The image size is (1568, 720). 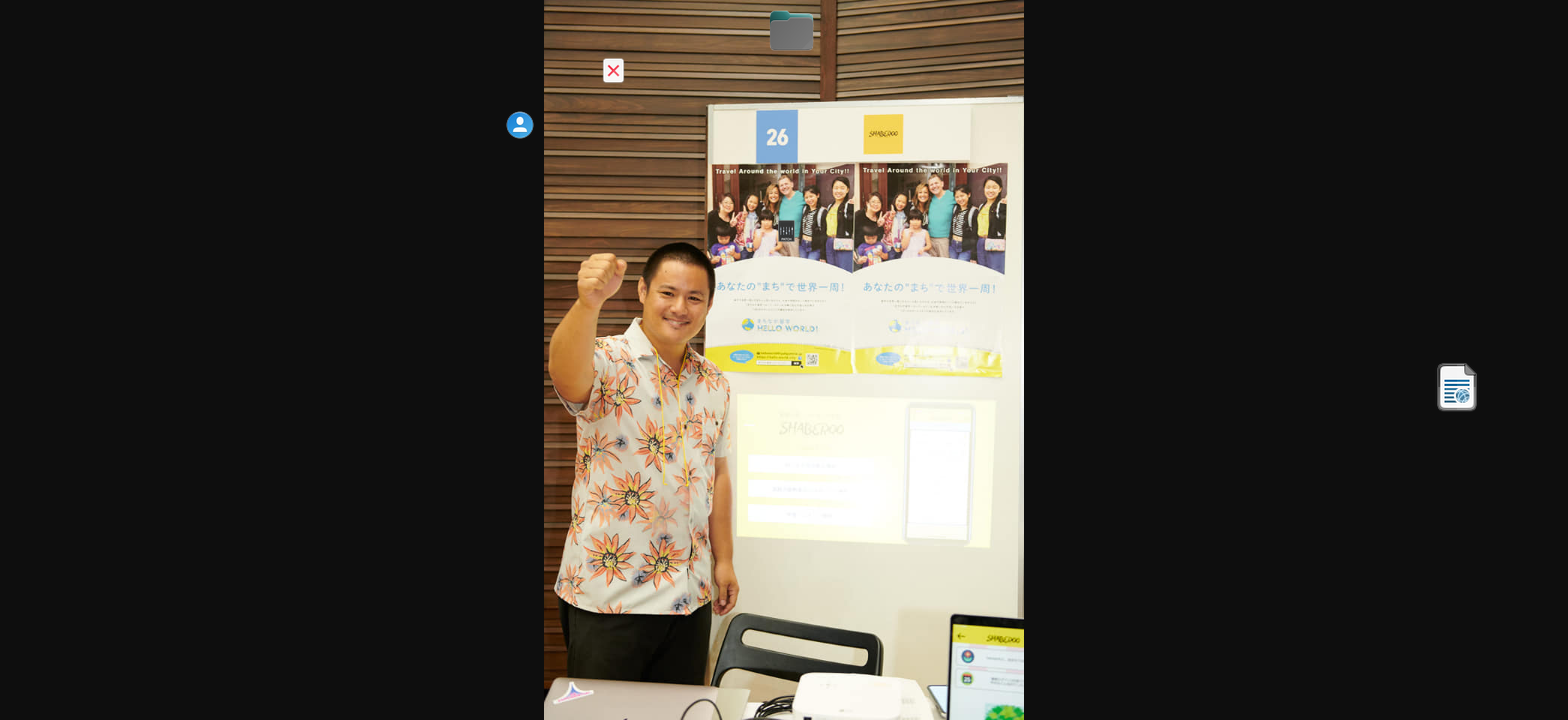 What do you see at coordinates (1457, 387) in the screenshot?
I see `libreoffice web template file type` at bounding box center [1457, 387].